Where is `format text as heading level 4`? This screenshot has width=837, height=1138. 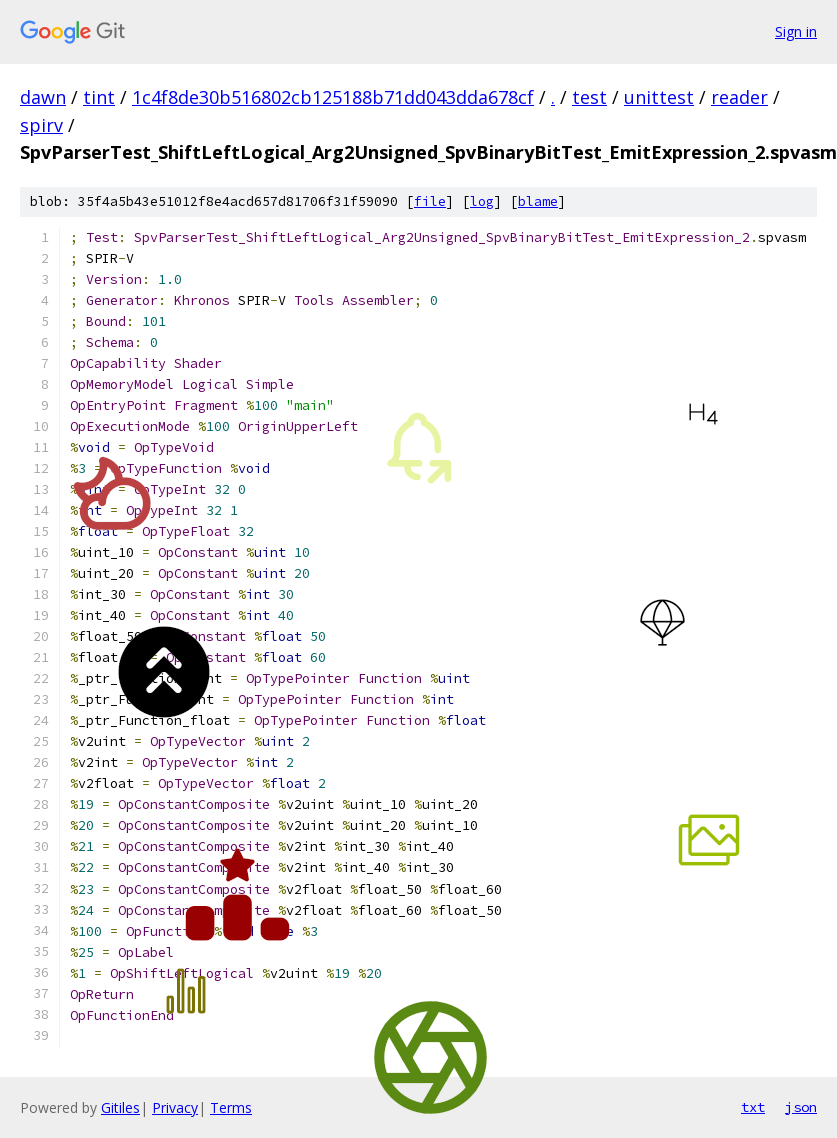 format text as heading level 4 is located at coordinates (701, 413).